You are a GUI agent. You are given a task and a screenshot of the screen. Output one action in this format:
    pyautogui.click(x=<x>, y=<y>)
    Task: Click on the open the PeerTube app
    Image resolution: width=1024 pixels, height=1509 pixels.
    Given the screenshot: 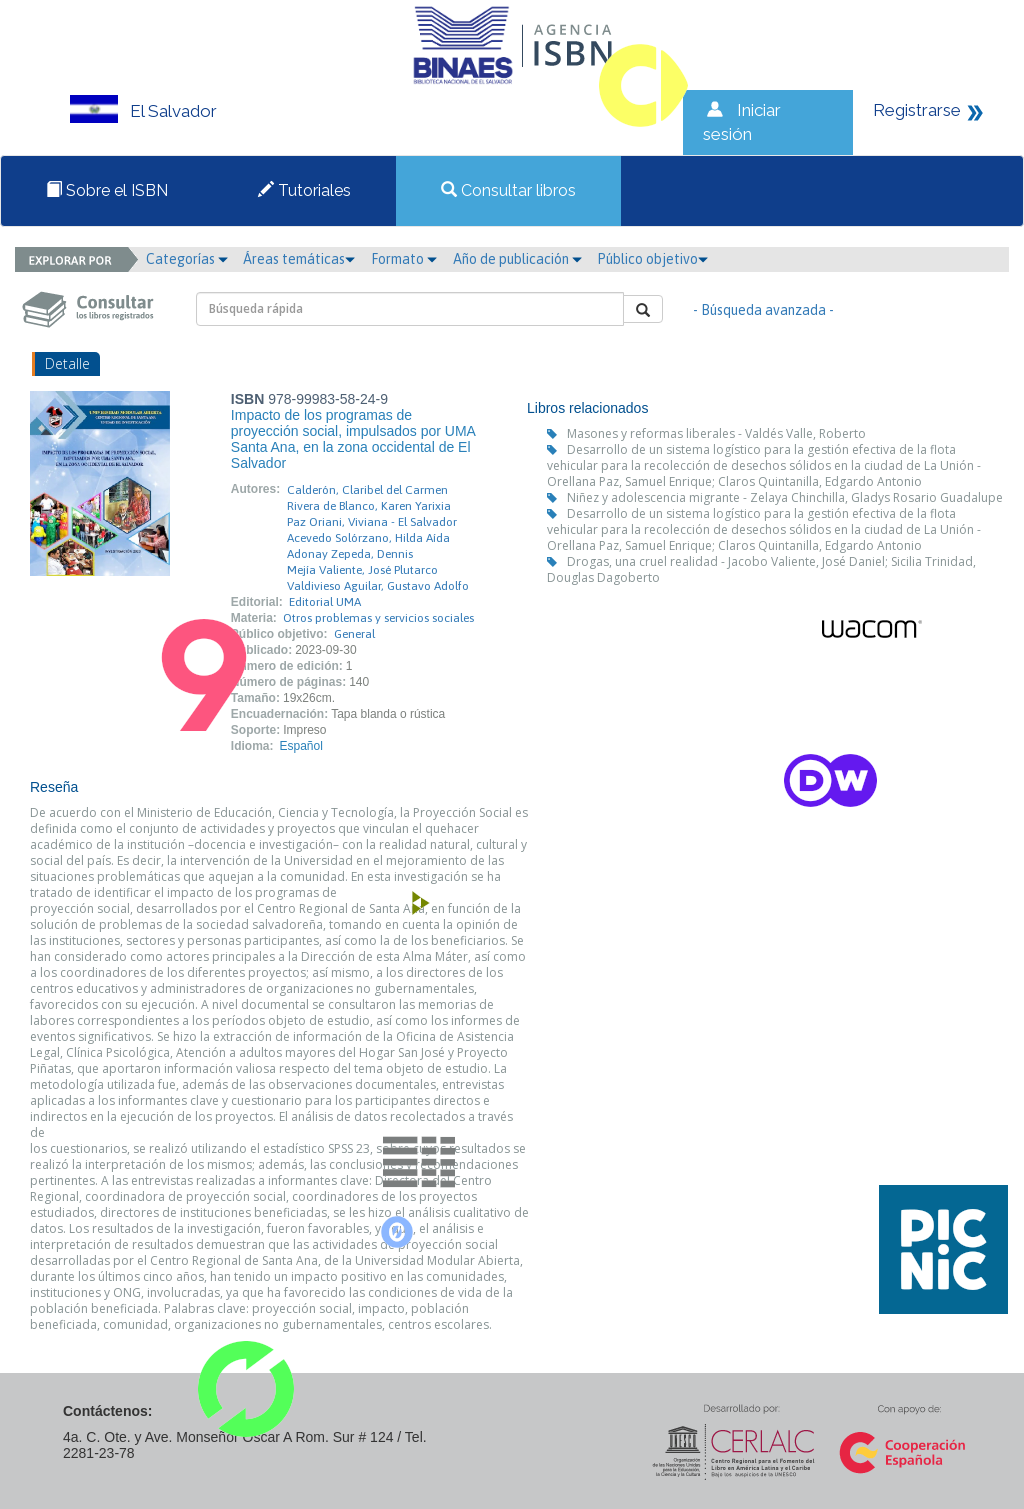 What is the action you would take?
    pyautogui.click(x=421, y=903)
    